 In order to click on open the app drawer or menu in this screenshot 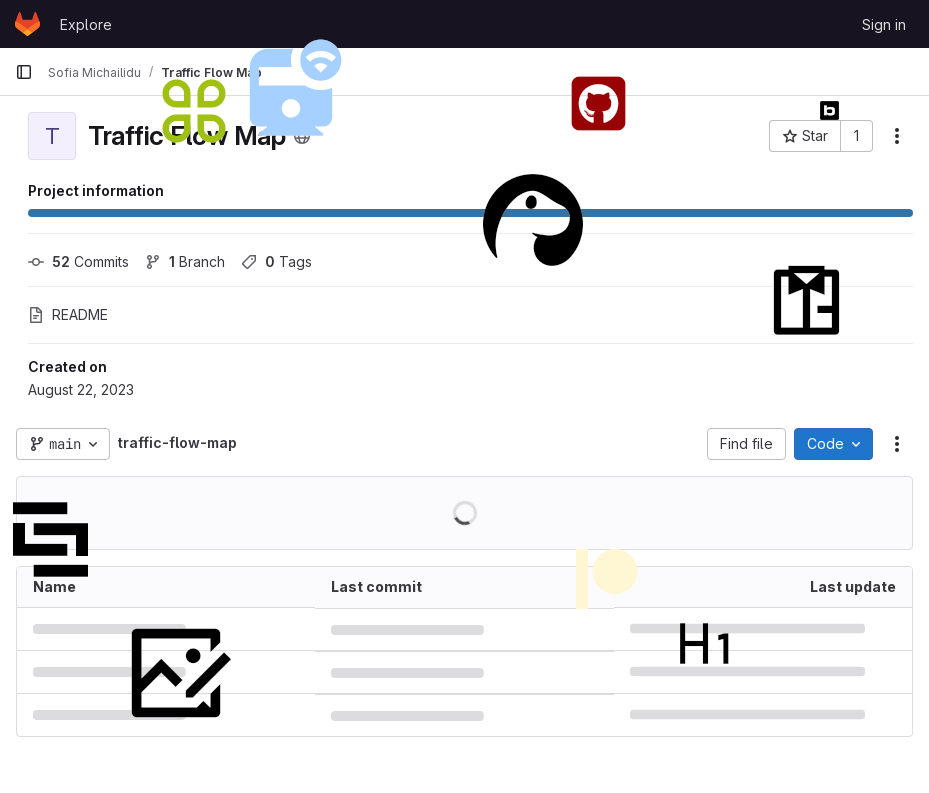, I will do `click(194, 111)`.